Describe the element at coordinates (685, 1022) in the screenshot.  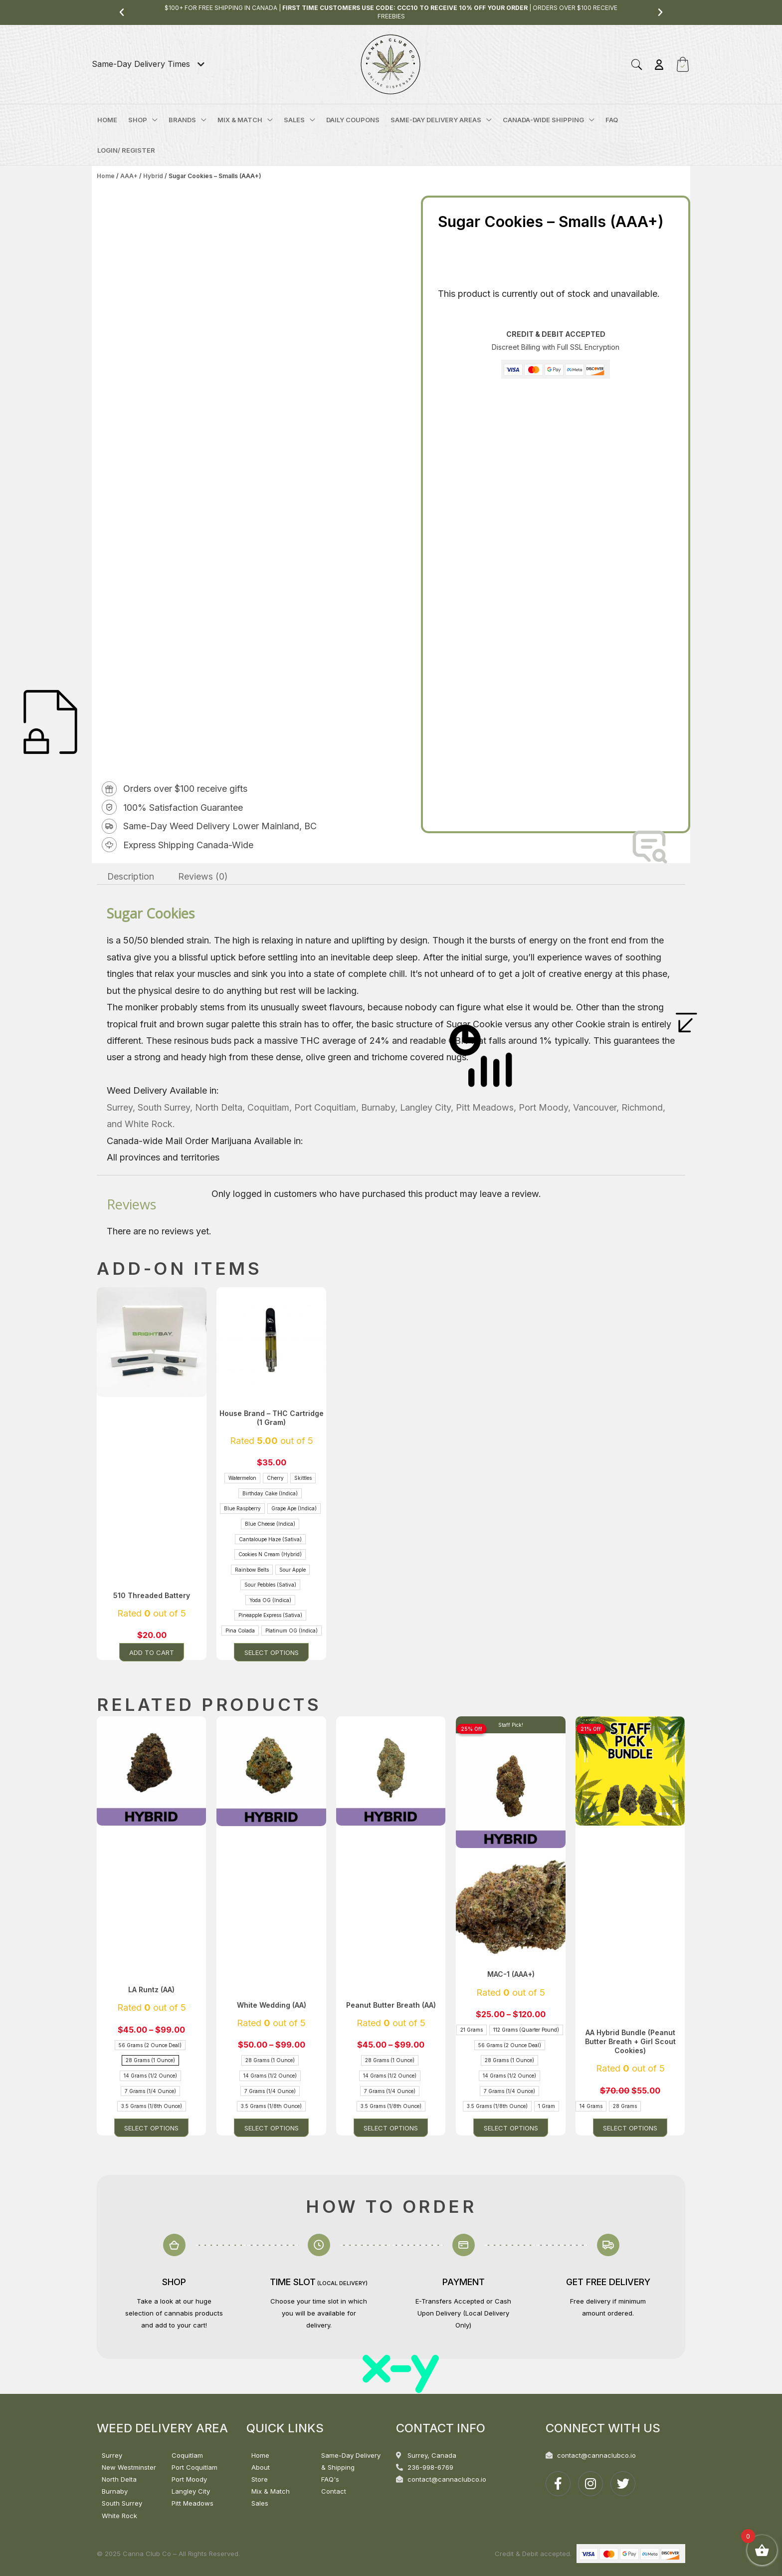
I see `move content to bottom-left corner` at that location.